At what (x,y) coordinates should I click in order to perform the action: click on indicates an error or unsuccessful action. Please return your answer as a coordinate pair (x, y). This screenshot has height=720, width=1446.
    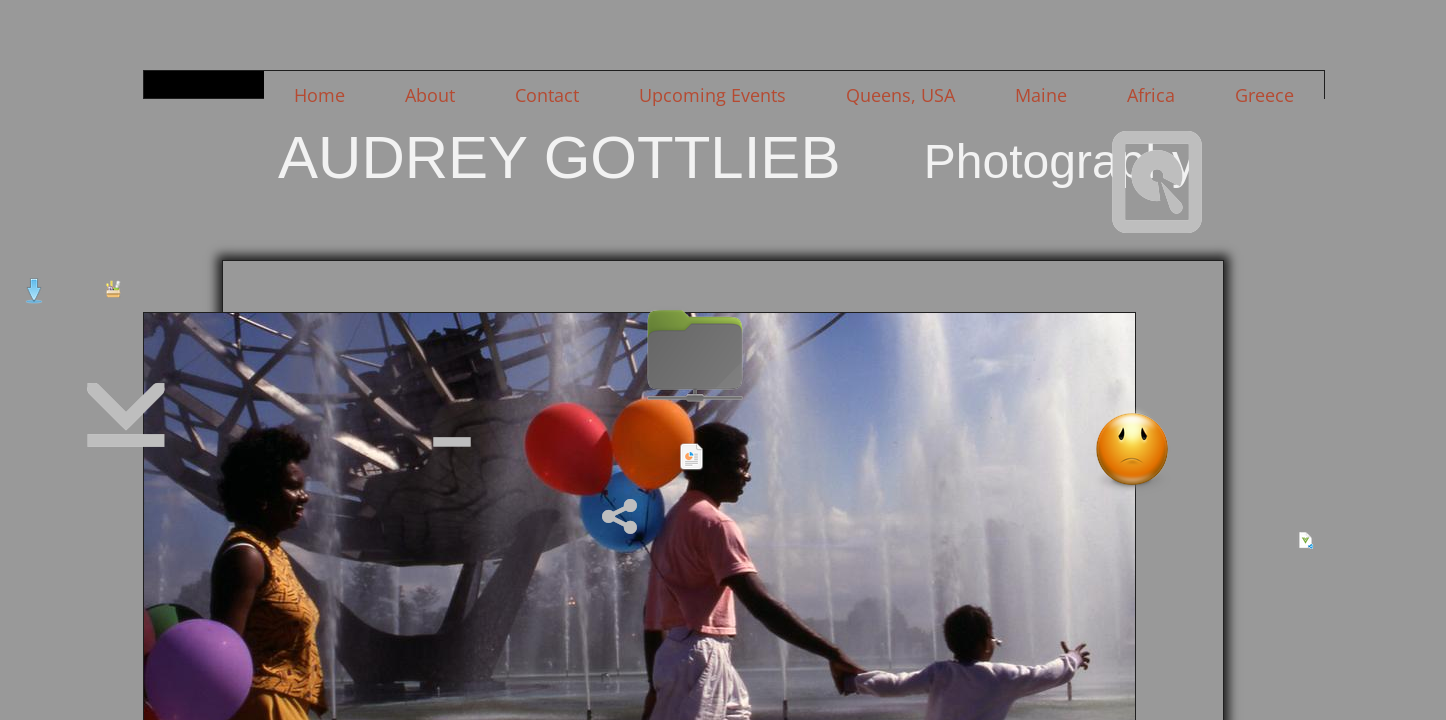
    Looking at the image, I should click on (1132, 452).